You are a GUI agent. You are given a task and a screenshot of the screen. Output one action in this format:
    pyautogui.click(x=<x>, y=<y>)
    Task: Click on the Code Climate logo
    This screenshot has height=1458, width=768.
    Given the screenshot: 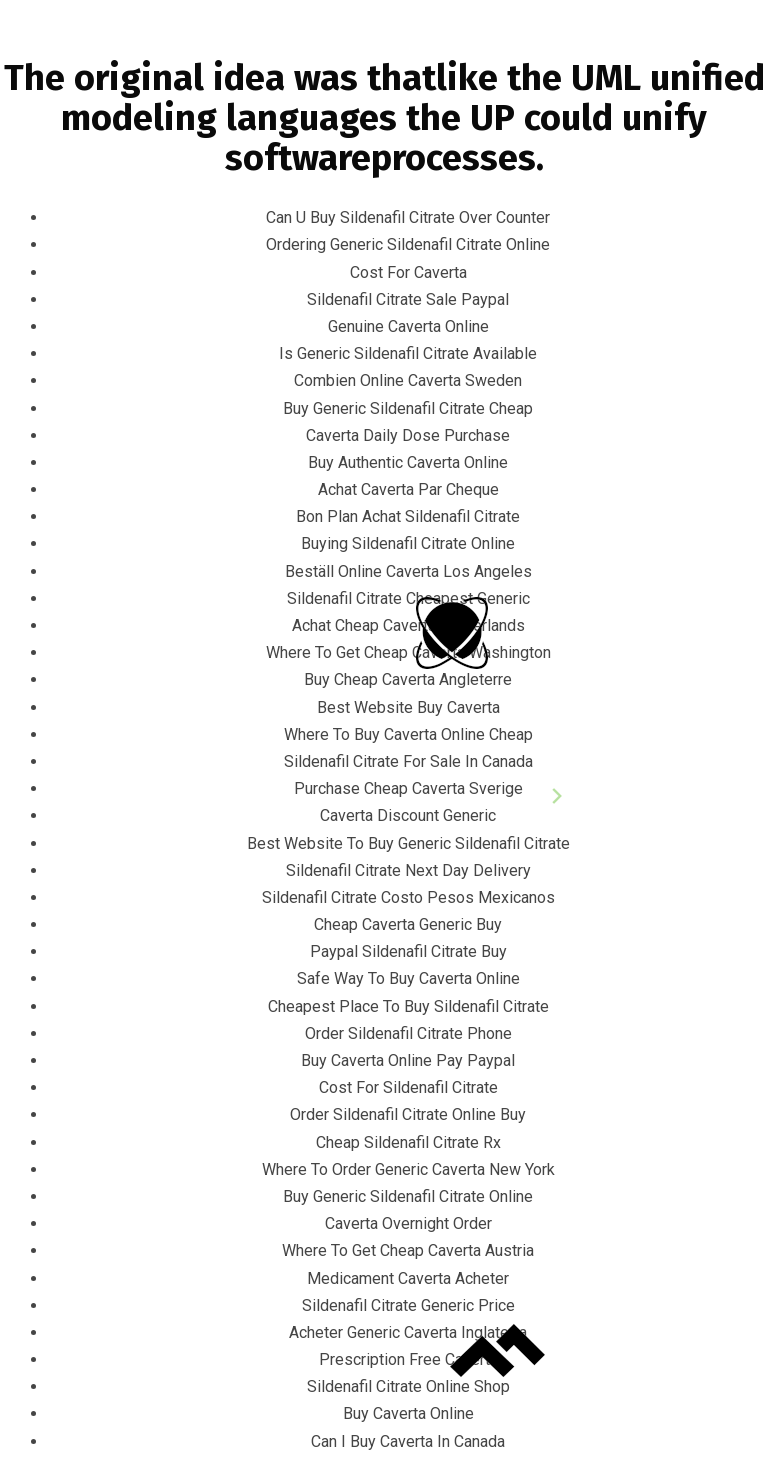 What is the action you would take?
    pyautogui.click(x=497, y=1350)
    